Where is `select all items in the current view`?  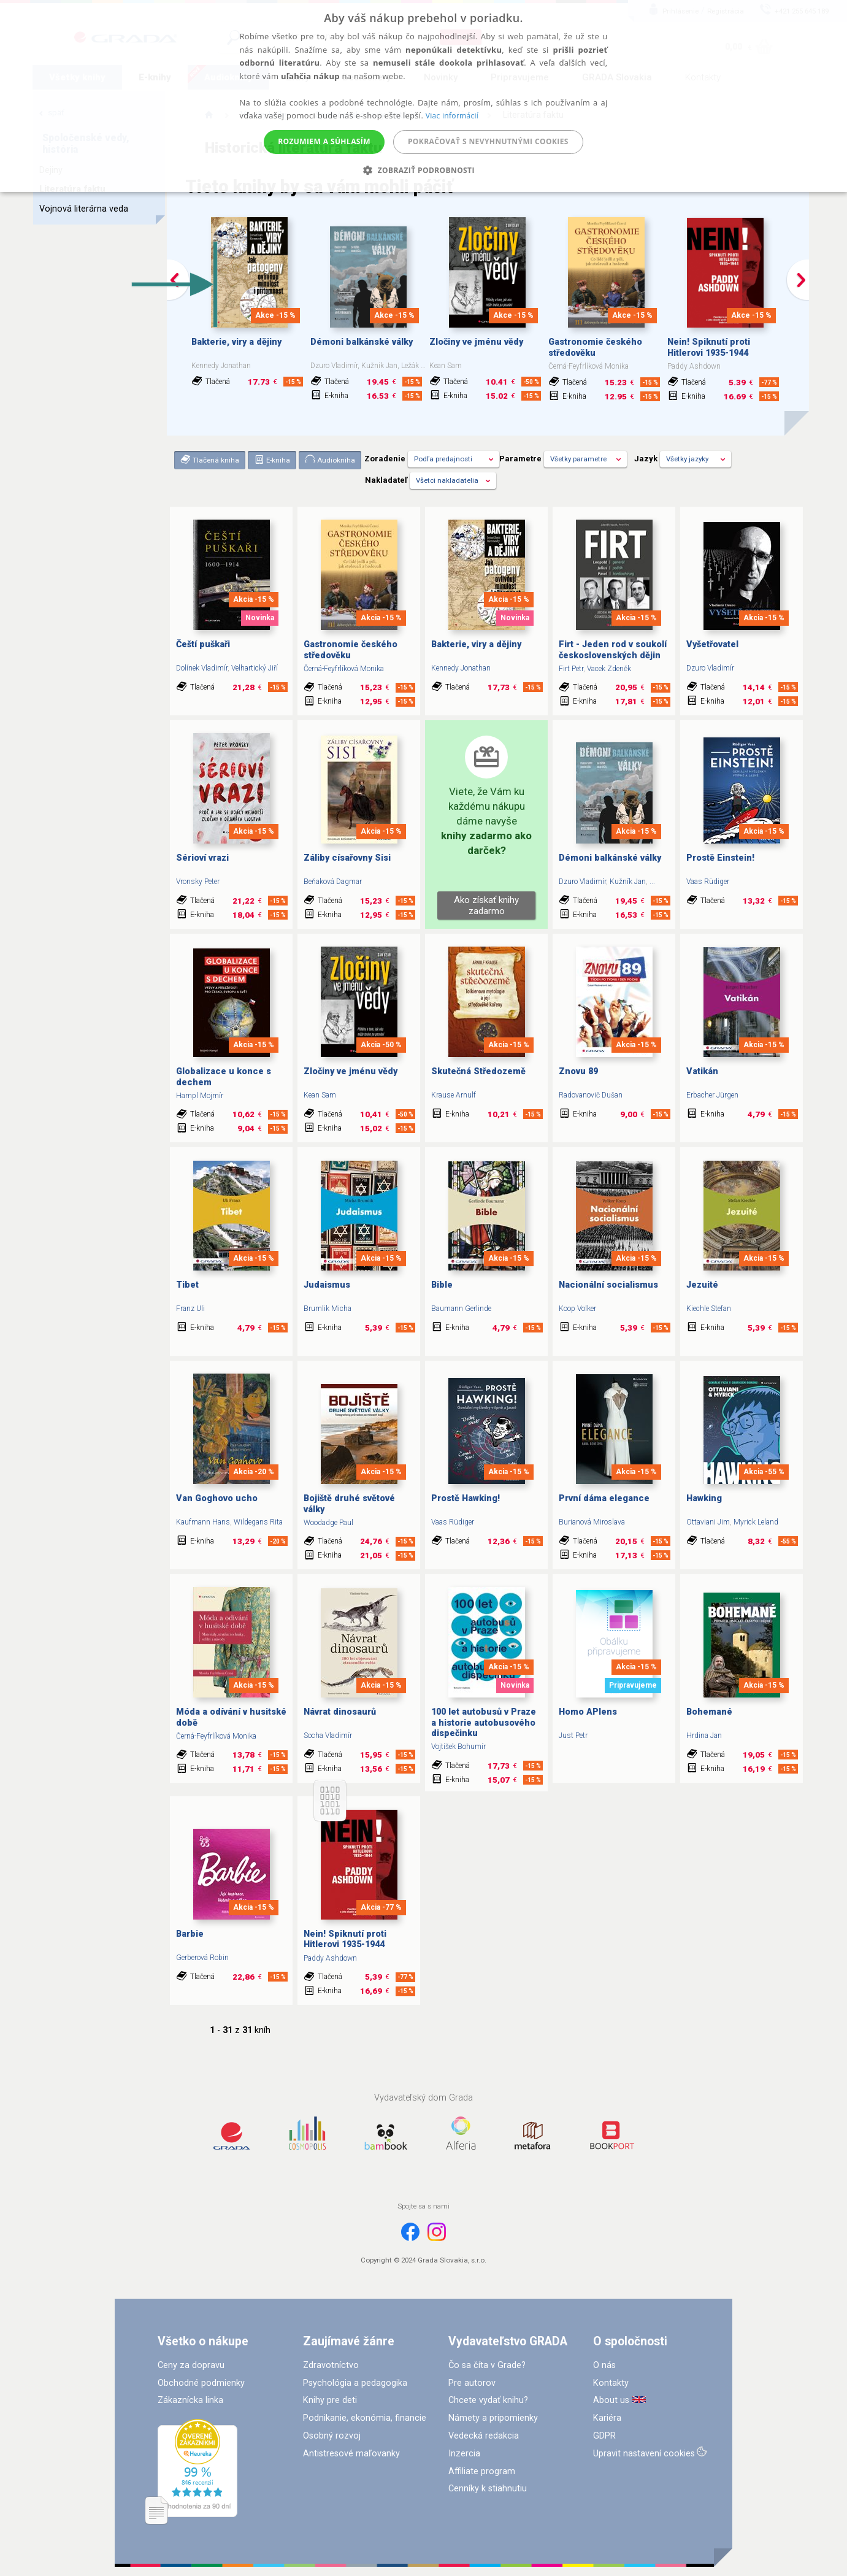
select all items in the current view is located at coordinates (624, 1614).